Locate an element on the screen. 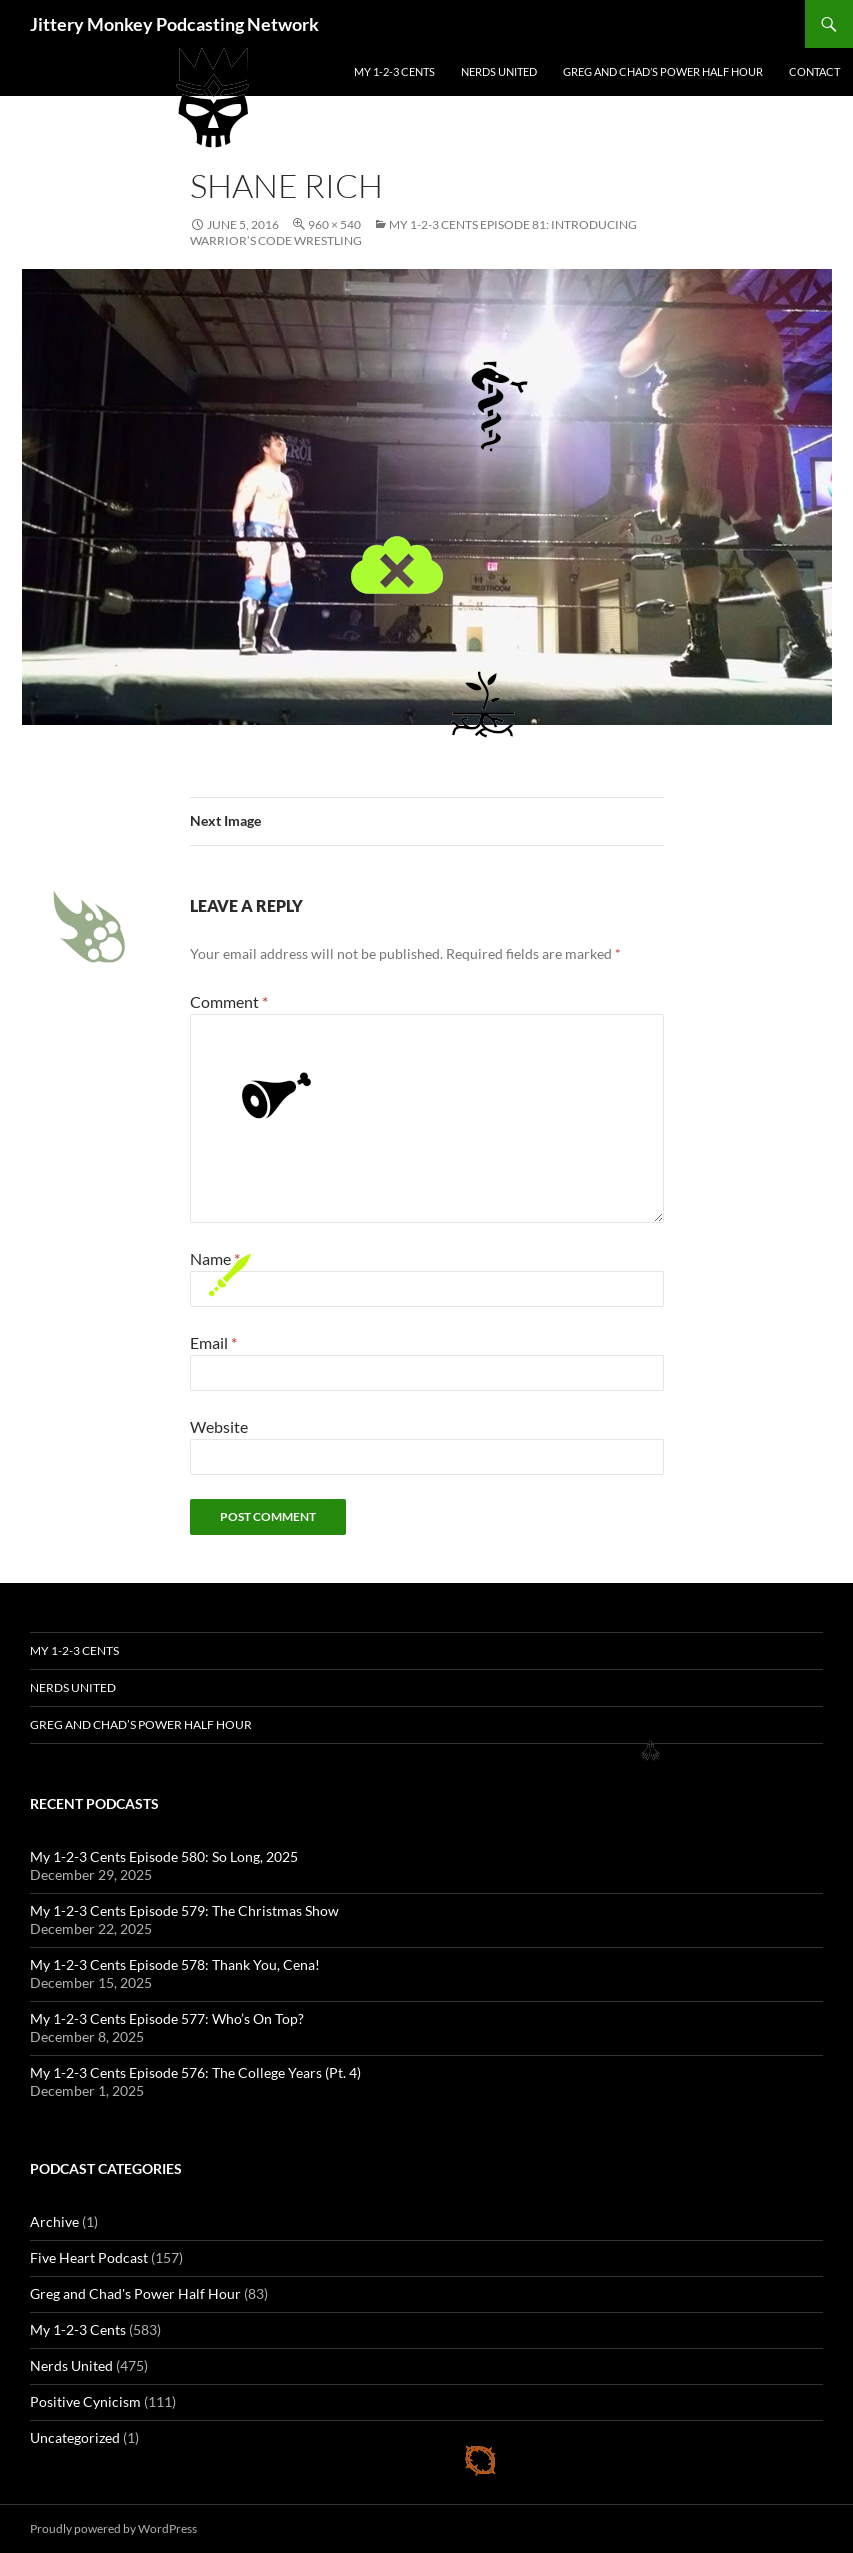 Image resolution: width=853 pixels, height=2553 pixels. activate fire or burn effect in game is located at coordinates (87, 925).